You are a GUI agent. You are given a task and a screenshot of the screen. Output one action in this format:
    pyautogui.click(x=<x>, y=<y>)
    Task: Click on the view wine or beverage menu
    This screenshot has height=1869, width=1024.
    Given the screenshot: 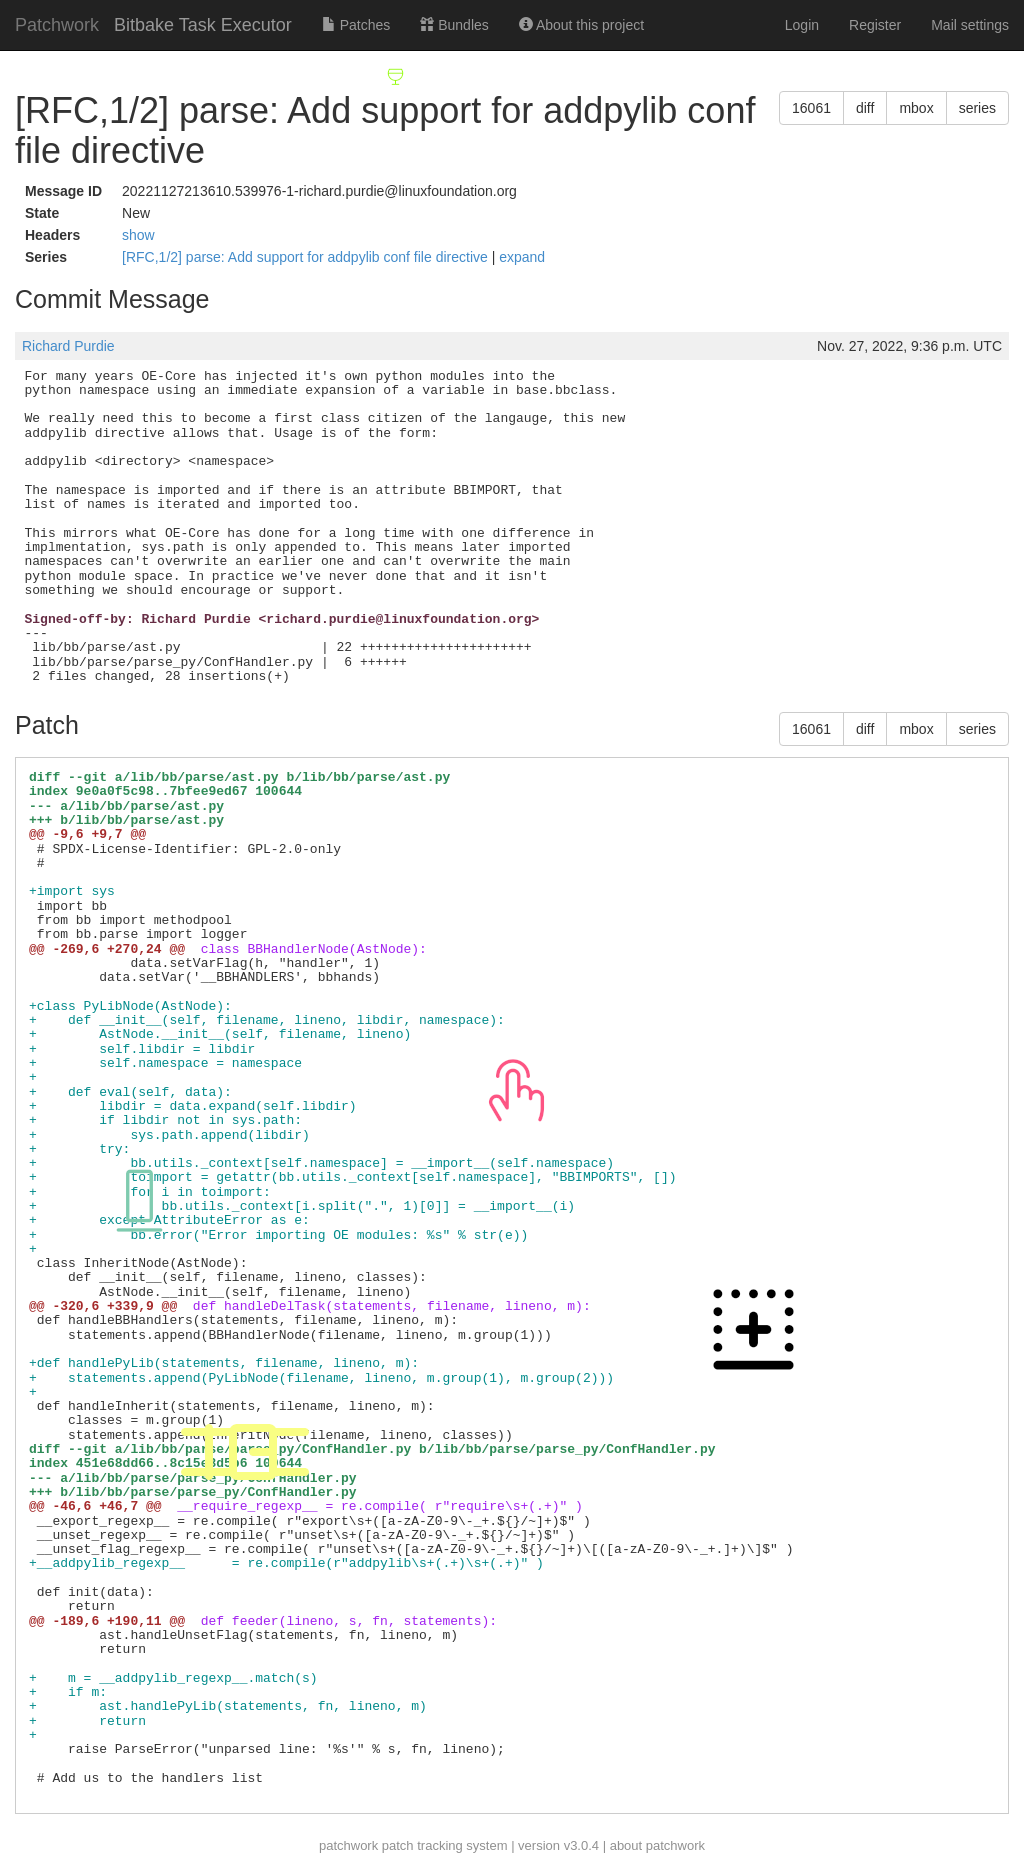 What is the action you would take?
    pyautogui.click(x=395, y=76)
    